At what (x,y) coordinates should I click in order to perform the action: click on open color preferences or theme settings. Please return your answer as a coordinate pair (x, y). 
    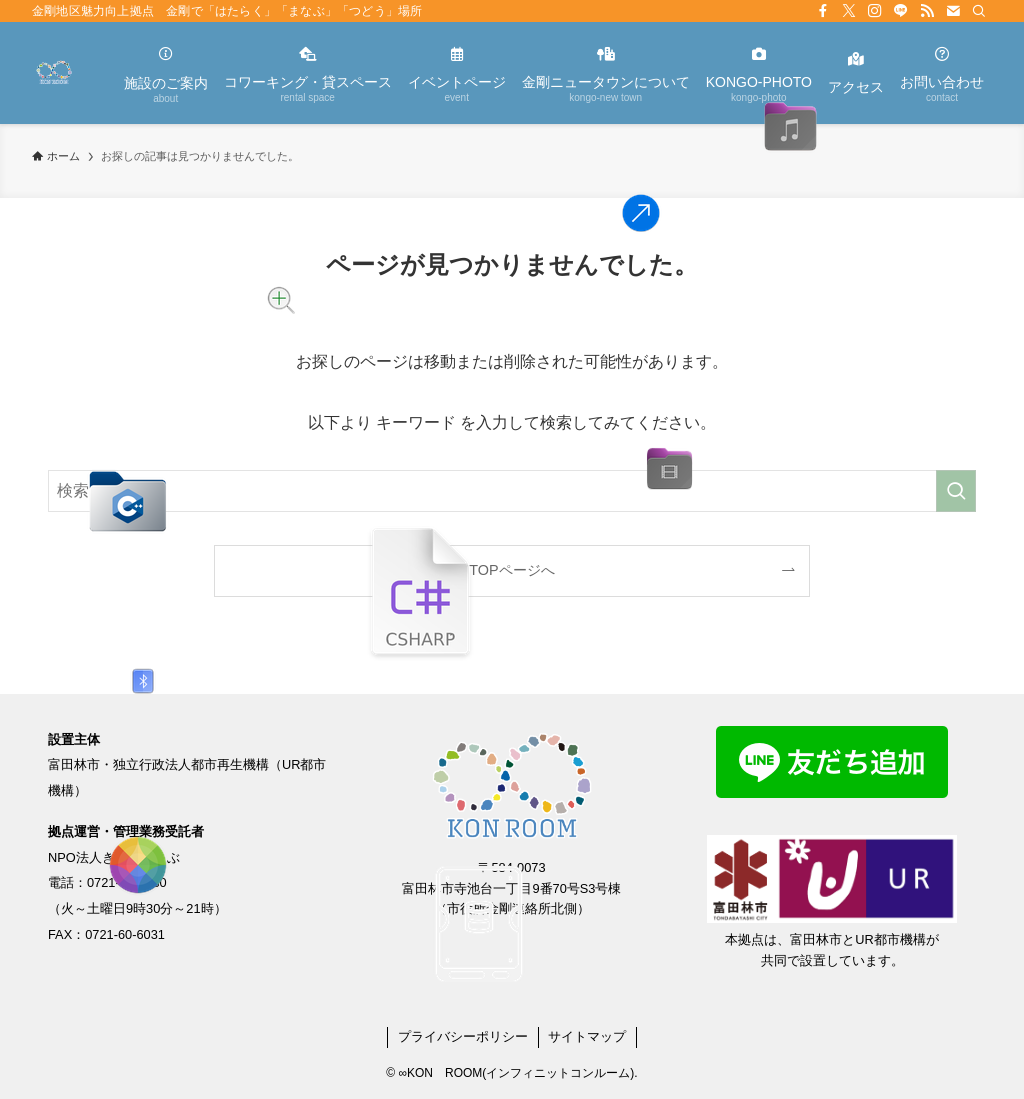
    Looking at the image, I should click on (138, 865).